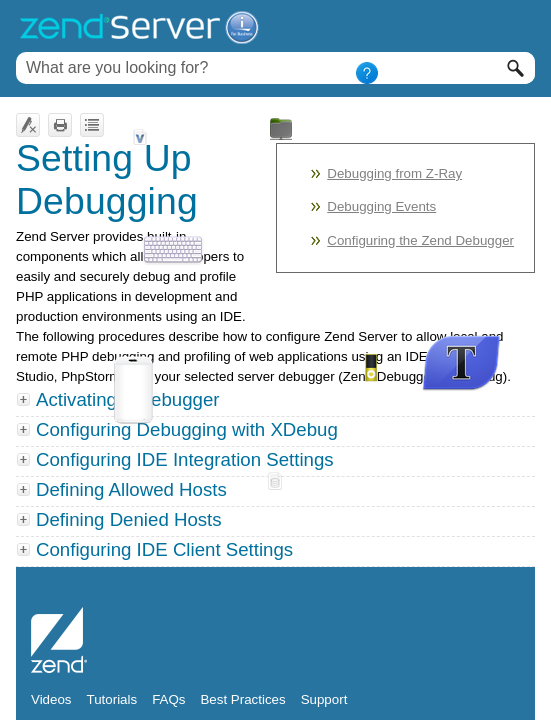  I want to click on access files stored on a remote server, so click(281, 129).